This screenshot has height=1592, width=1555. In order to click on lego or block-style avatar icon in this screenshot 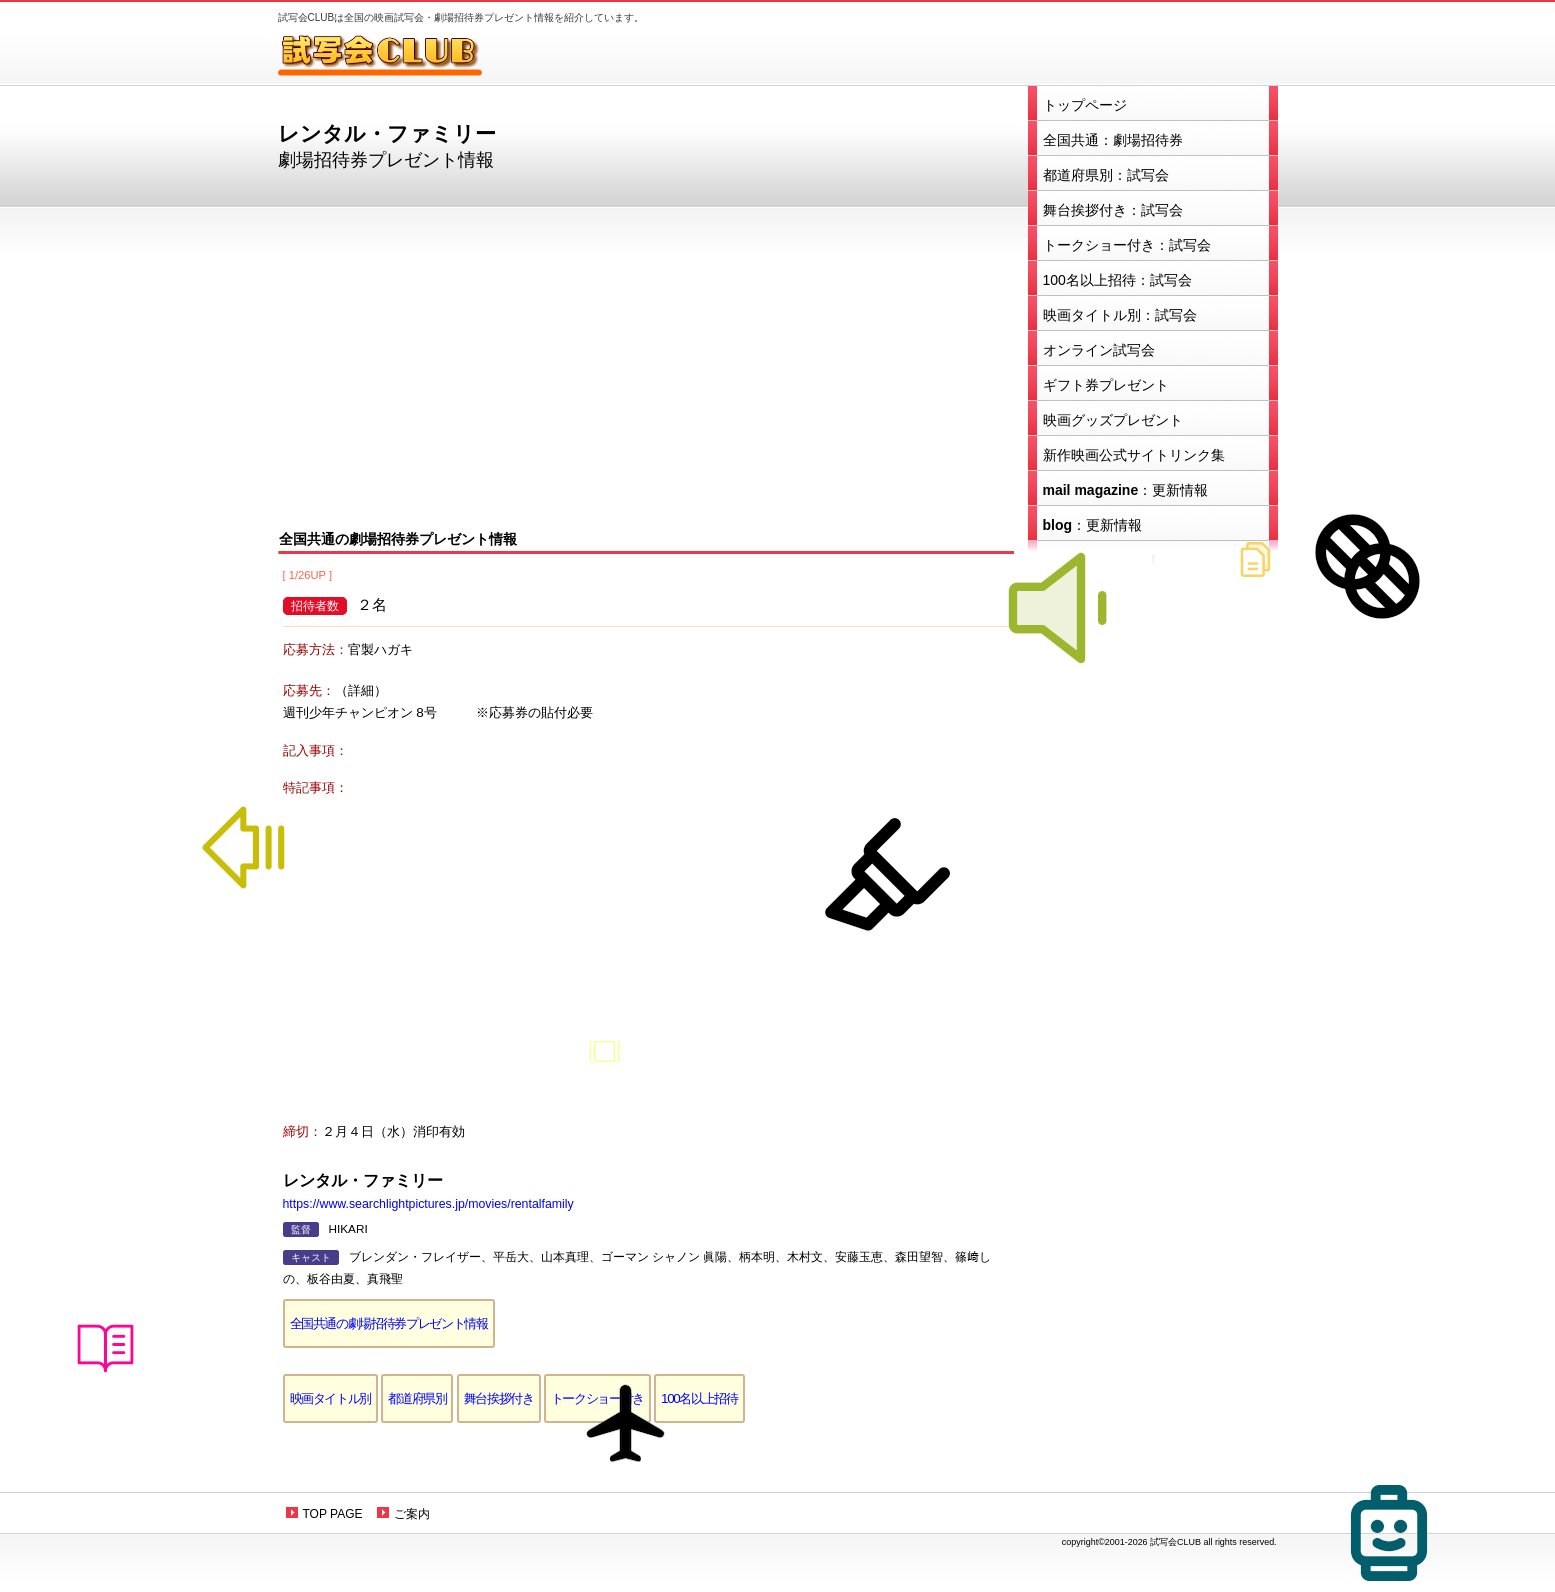, I will do `click(1389, 1533)`.